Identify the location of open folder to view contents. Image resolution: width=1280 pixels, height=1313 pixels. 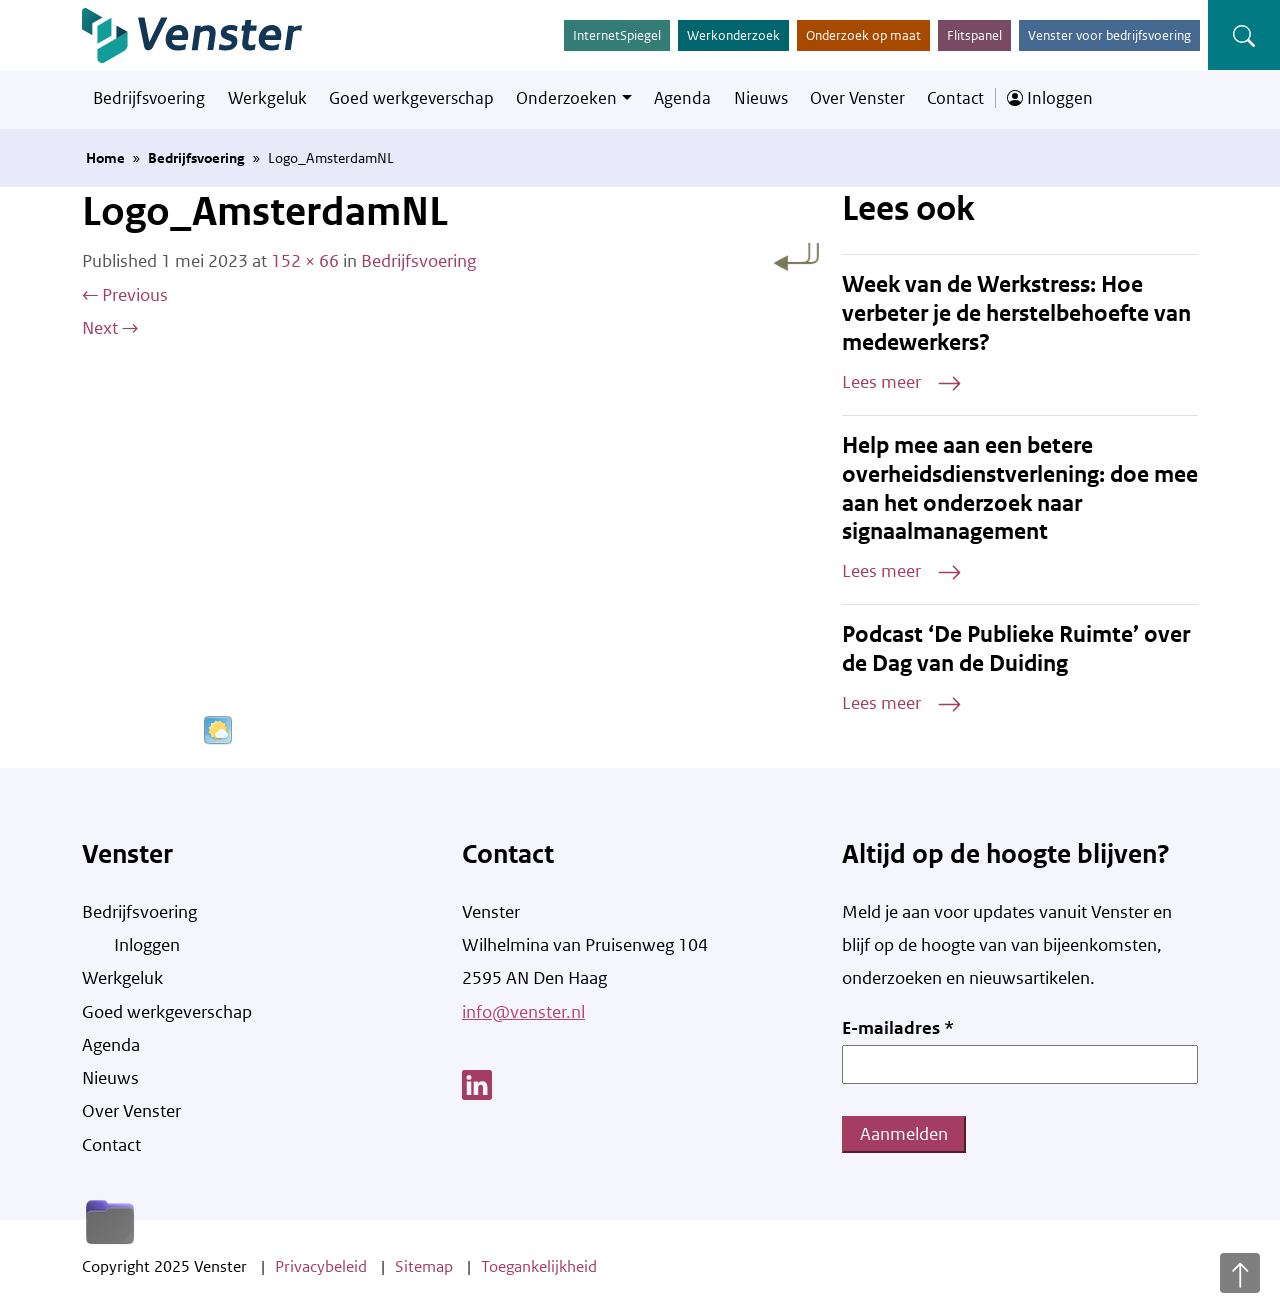
(110, 1222).